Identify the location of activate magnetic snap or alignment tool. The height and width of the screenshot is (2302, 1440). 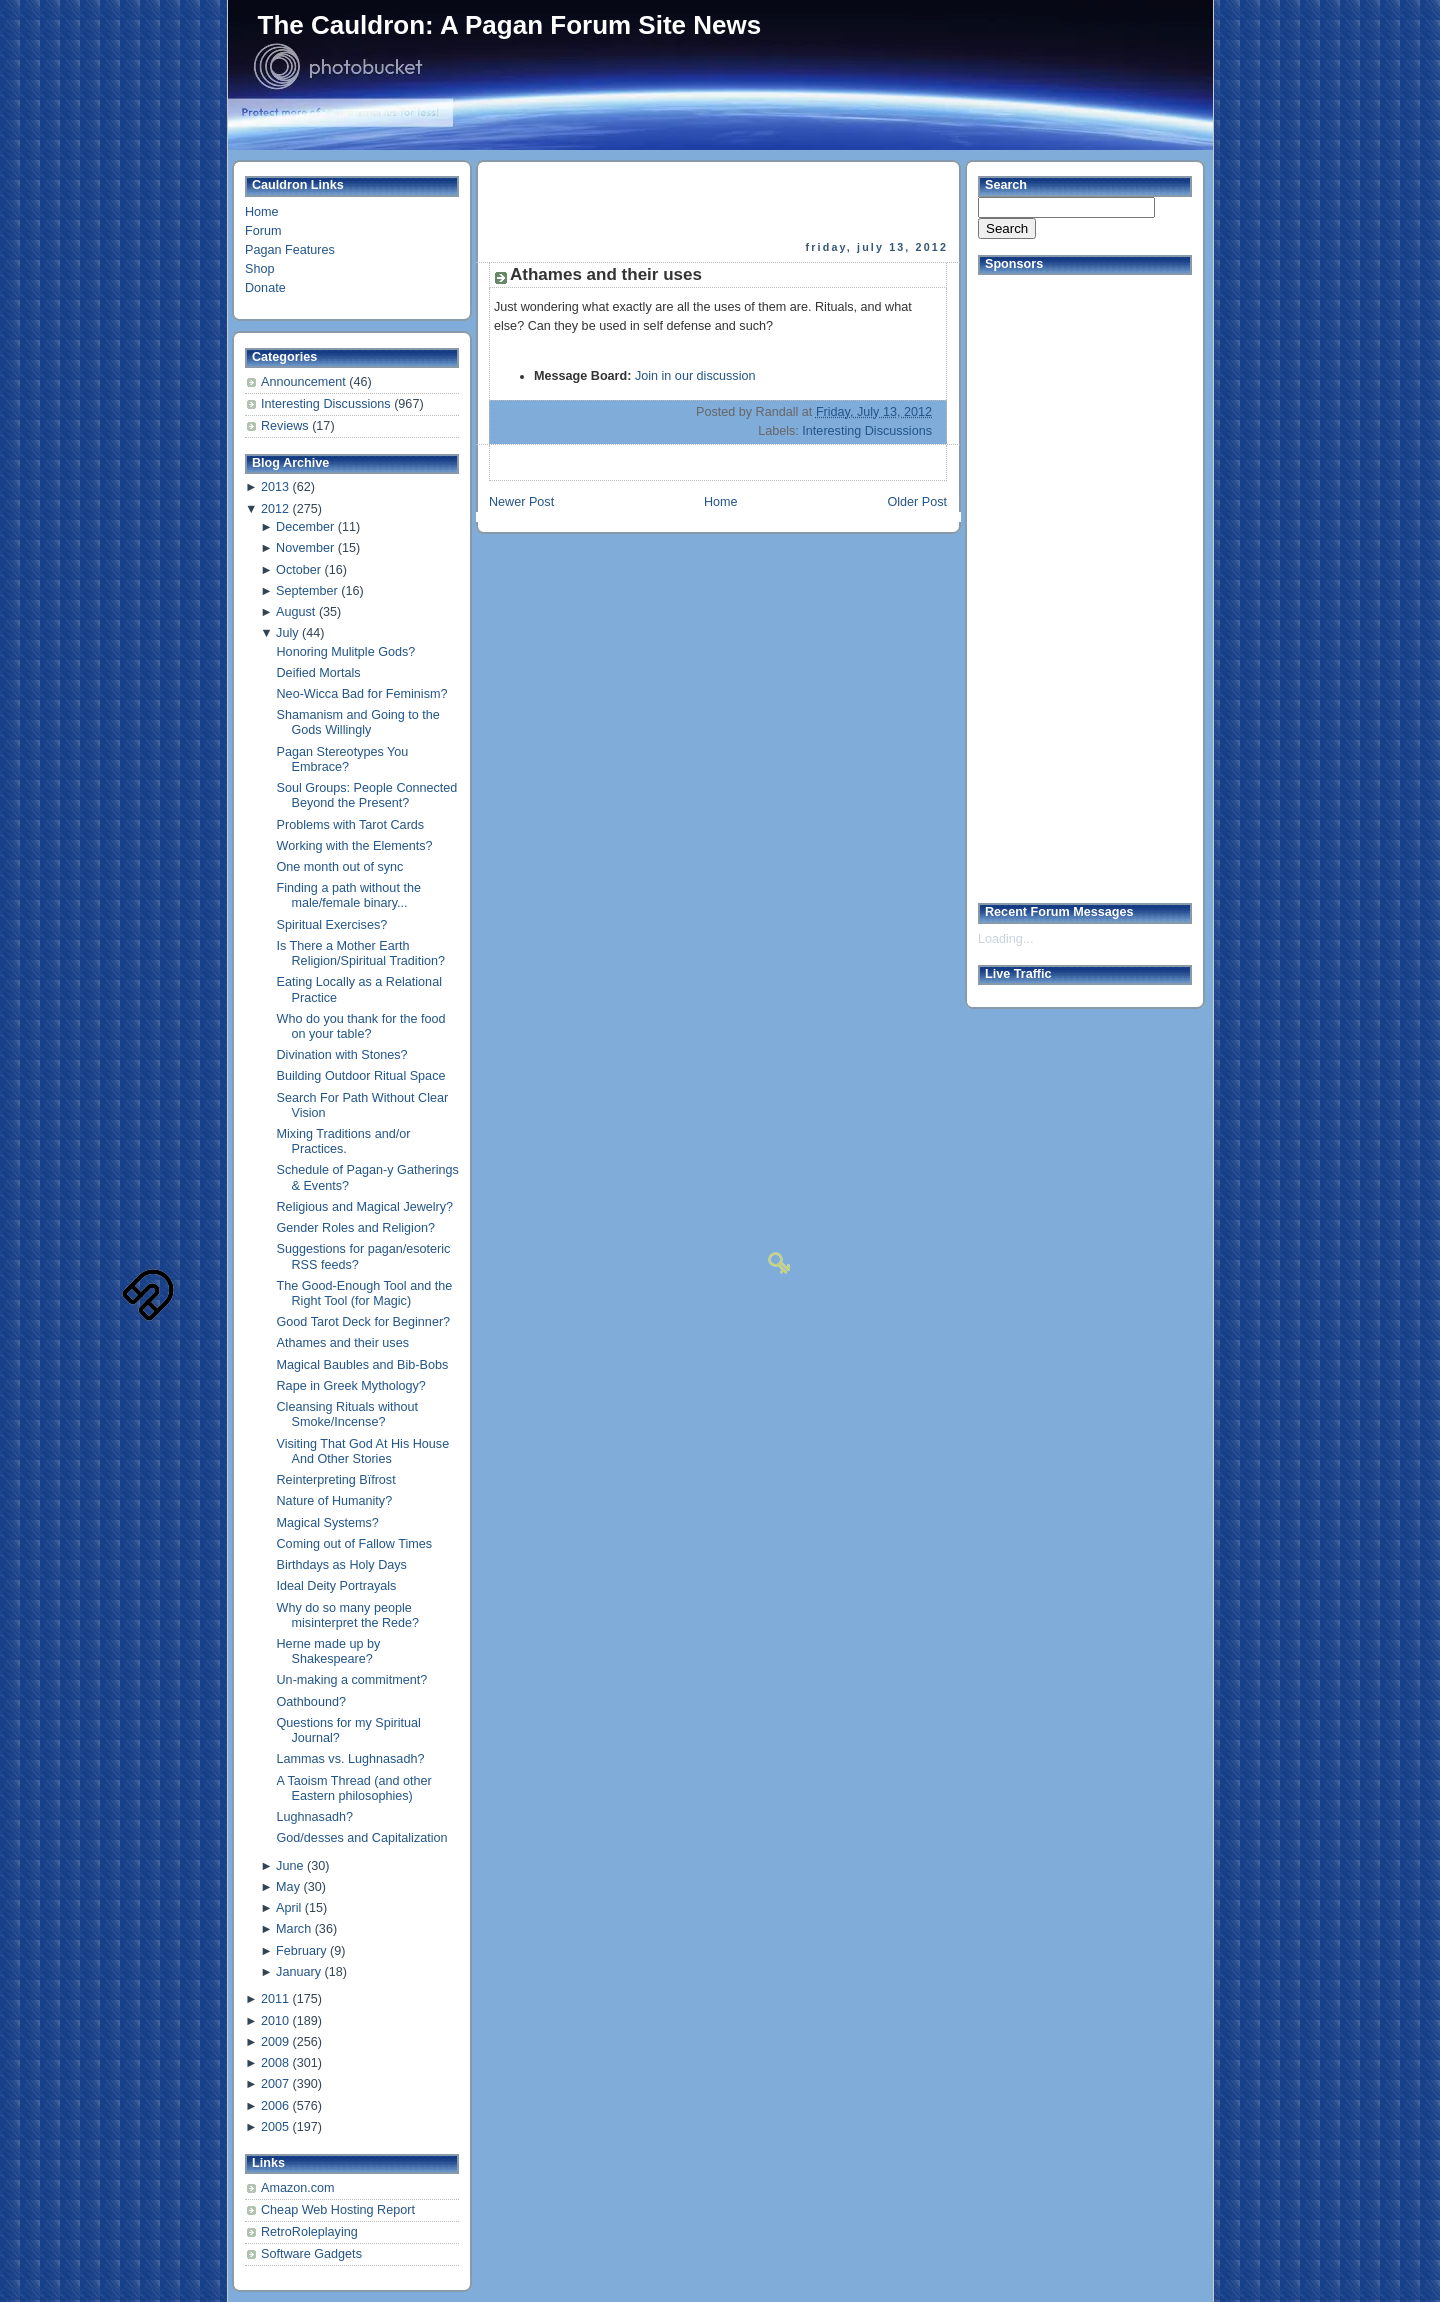
(148, 1295).